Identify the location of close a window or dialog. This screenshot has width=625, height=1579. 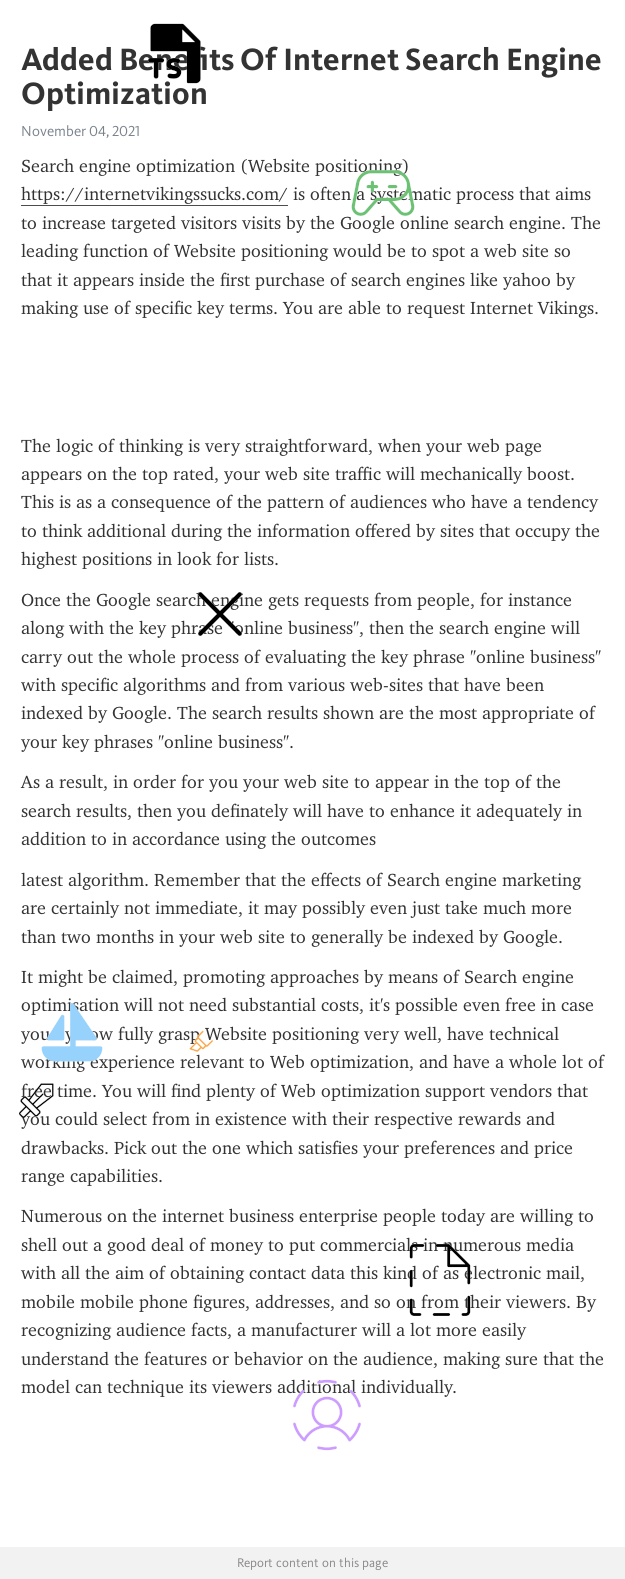
(220, 614).